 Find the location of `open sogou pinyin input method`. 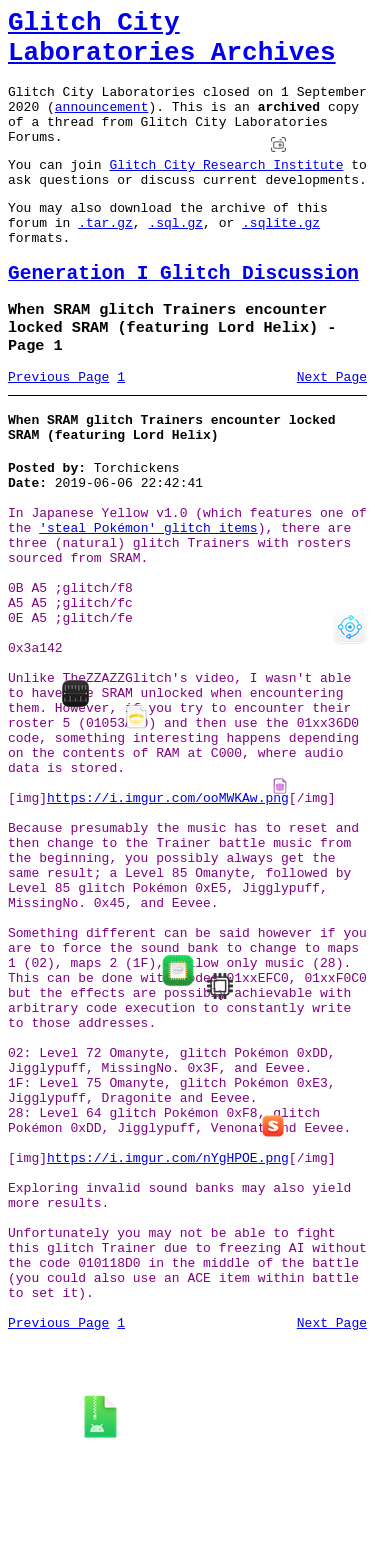

open sogou pinyin input method is located at coordinates (273, 1126).